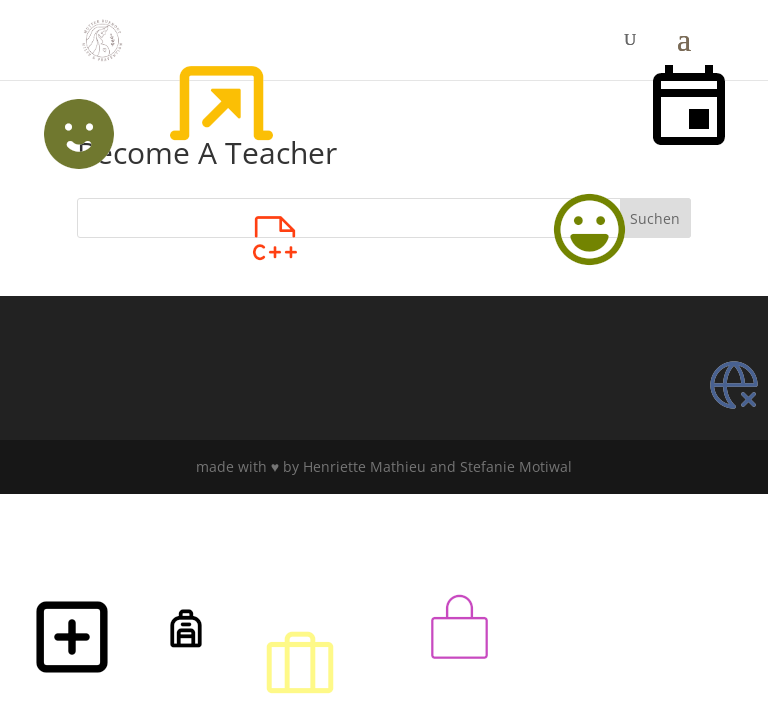 This screenshot has width=768, height=720. What do you see at coordinates (186, 629) in the screenshot?
I see `access your inventory or stored items` at bounding box center [186, 629].